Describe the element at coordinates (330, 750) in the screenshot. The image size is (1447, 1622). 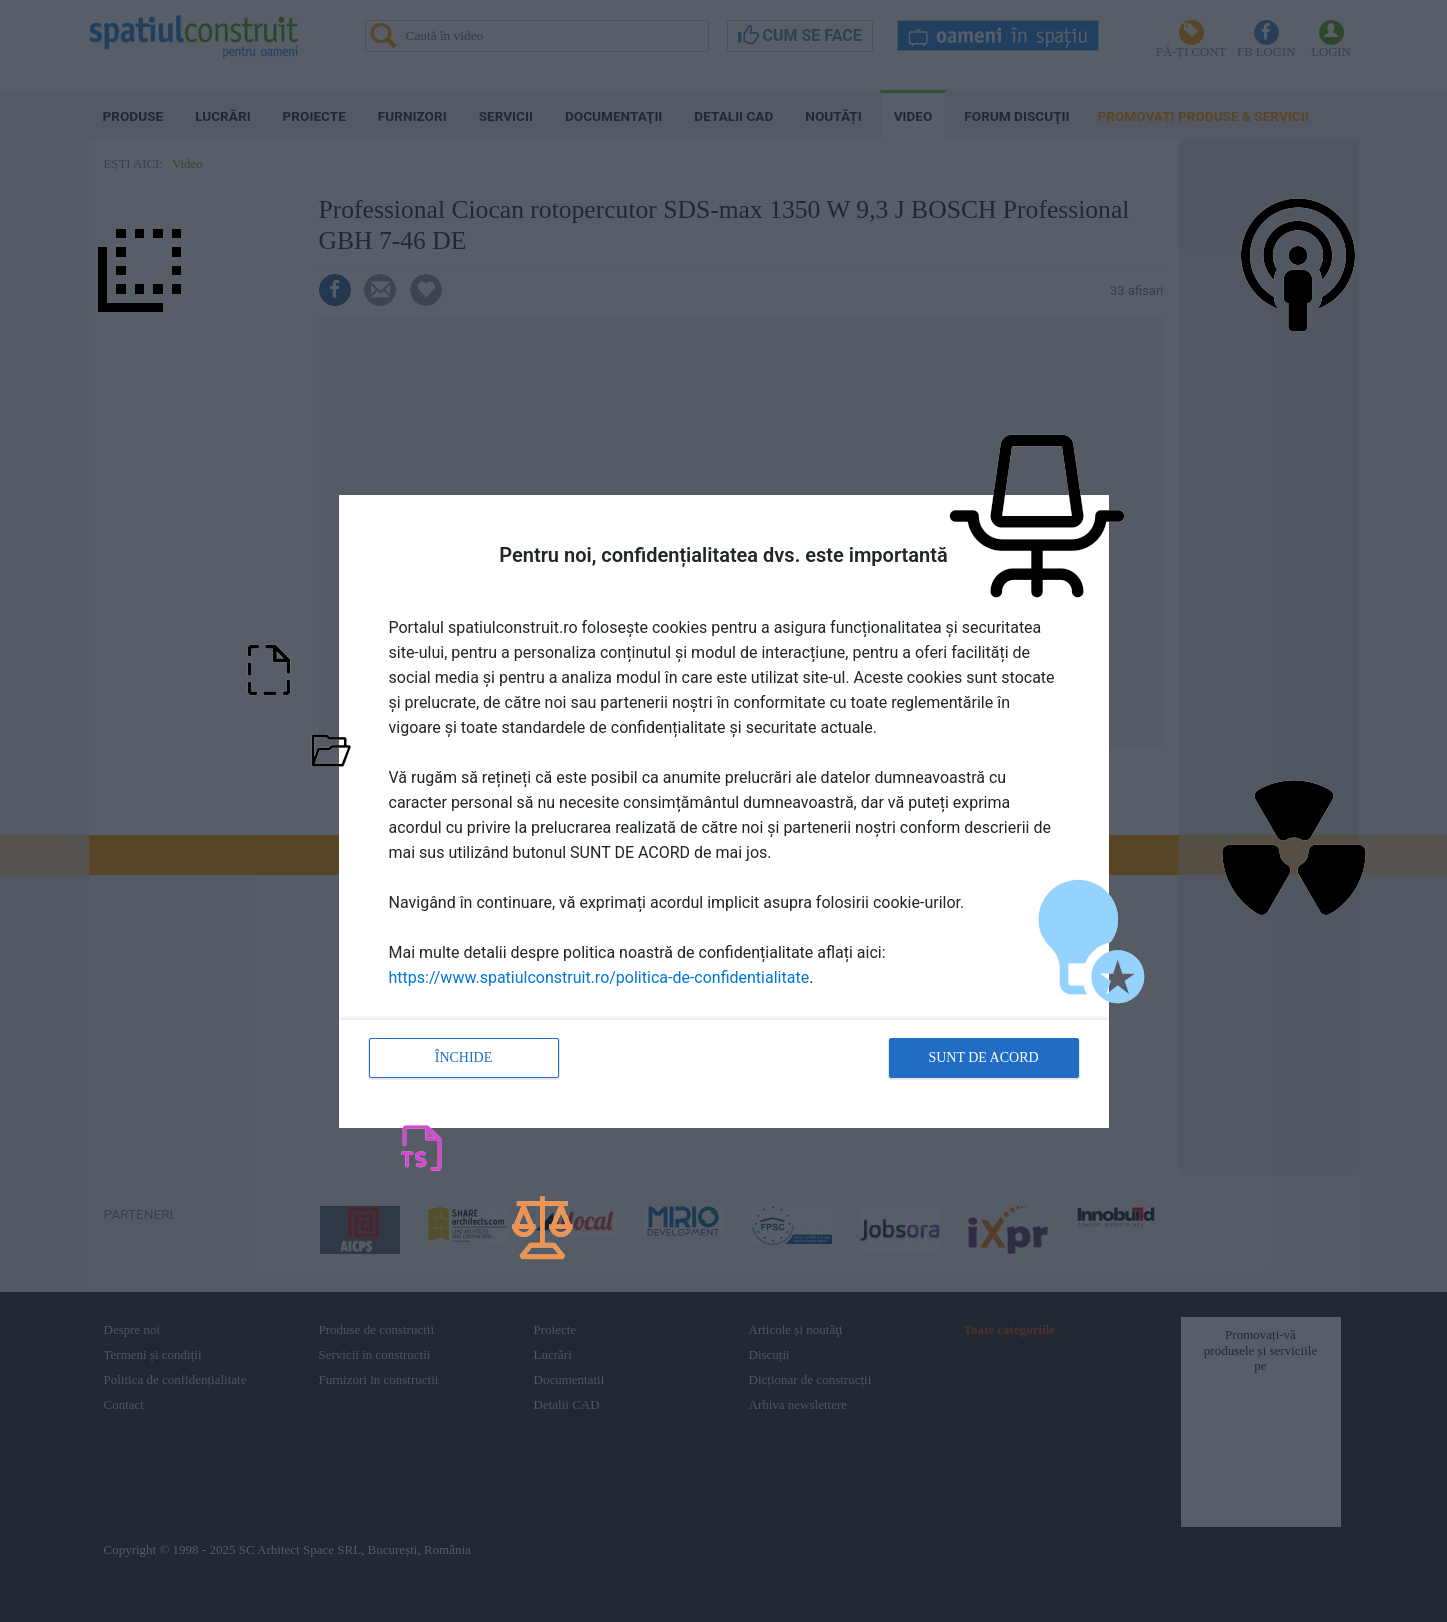
I see `an open folder in the file explorer` at that location.